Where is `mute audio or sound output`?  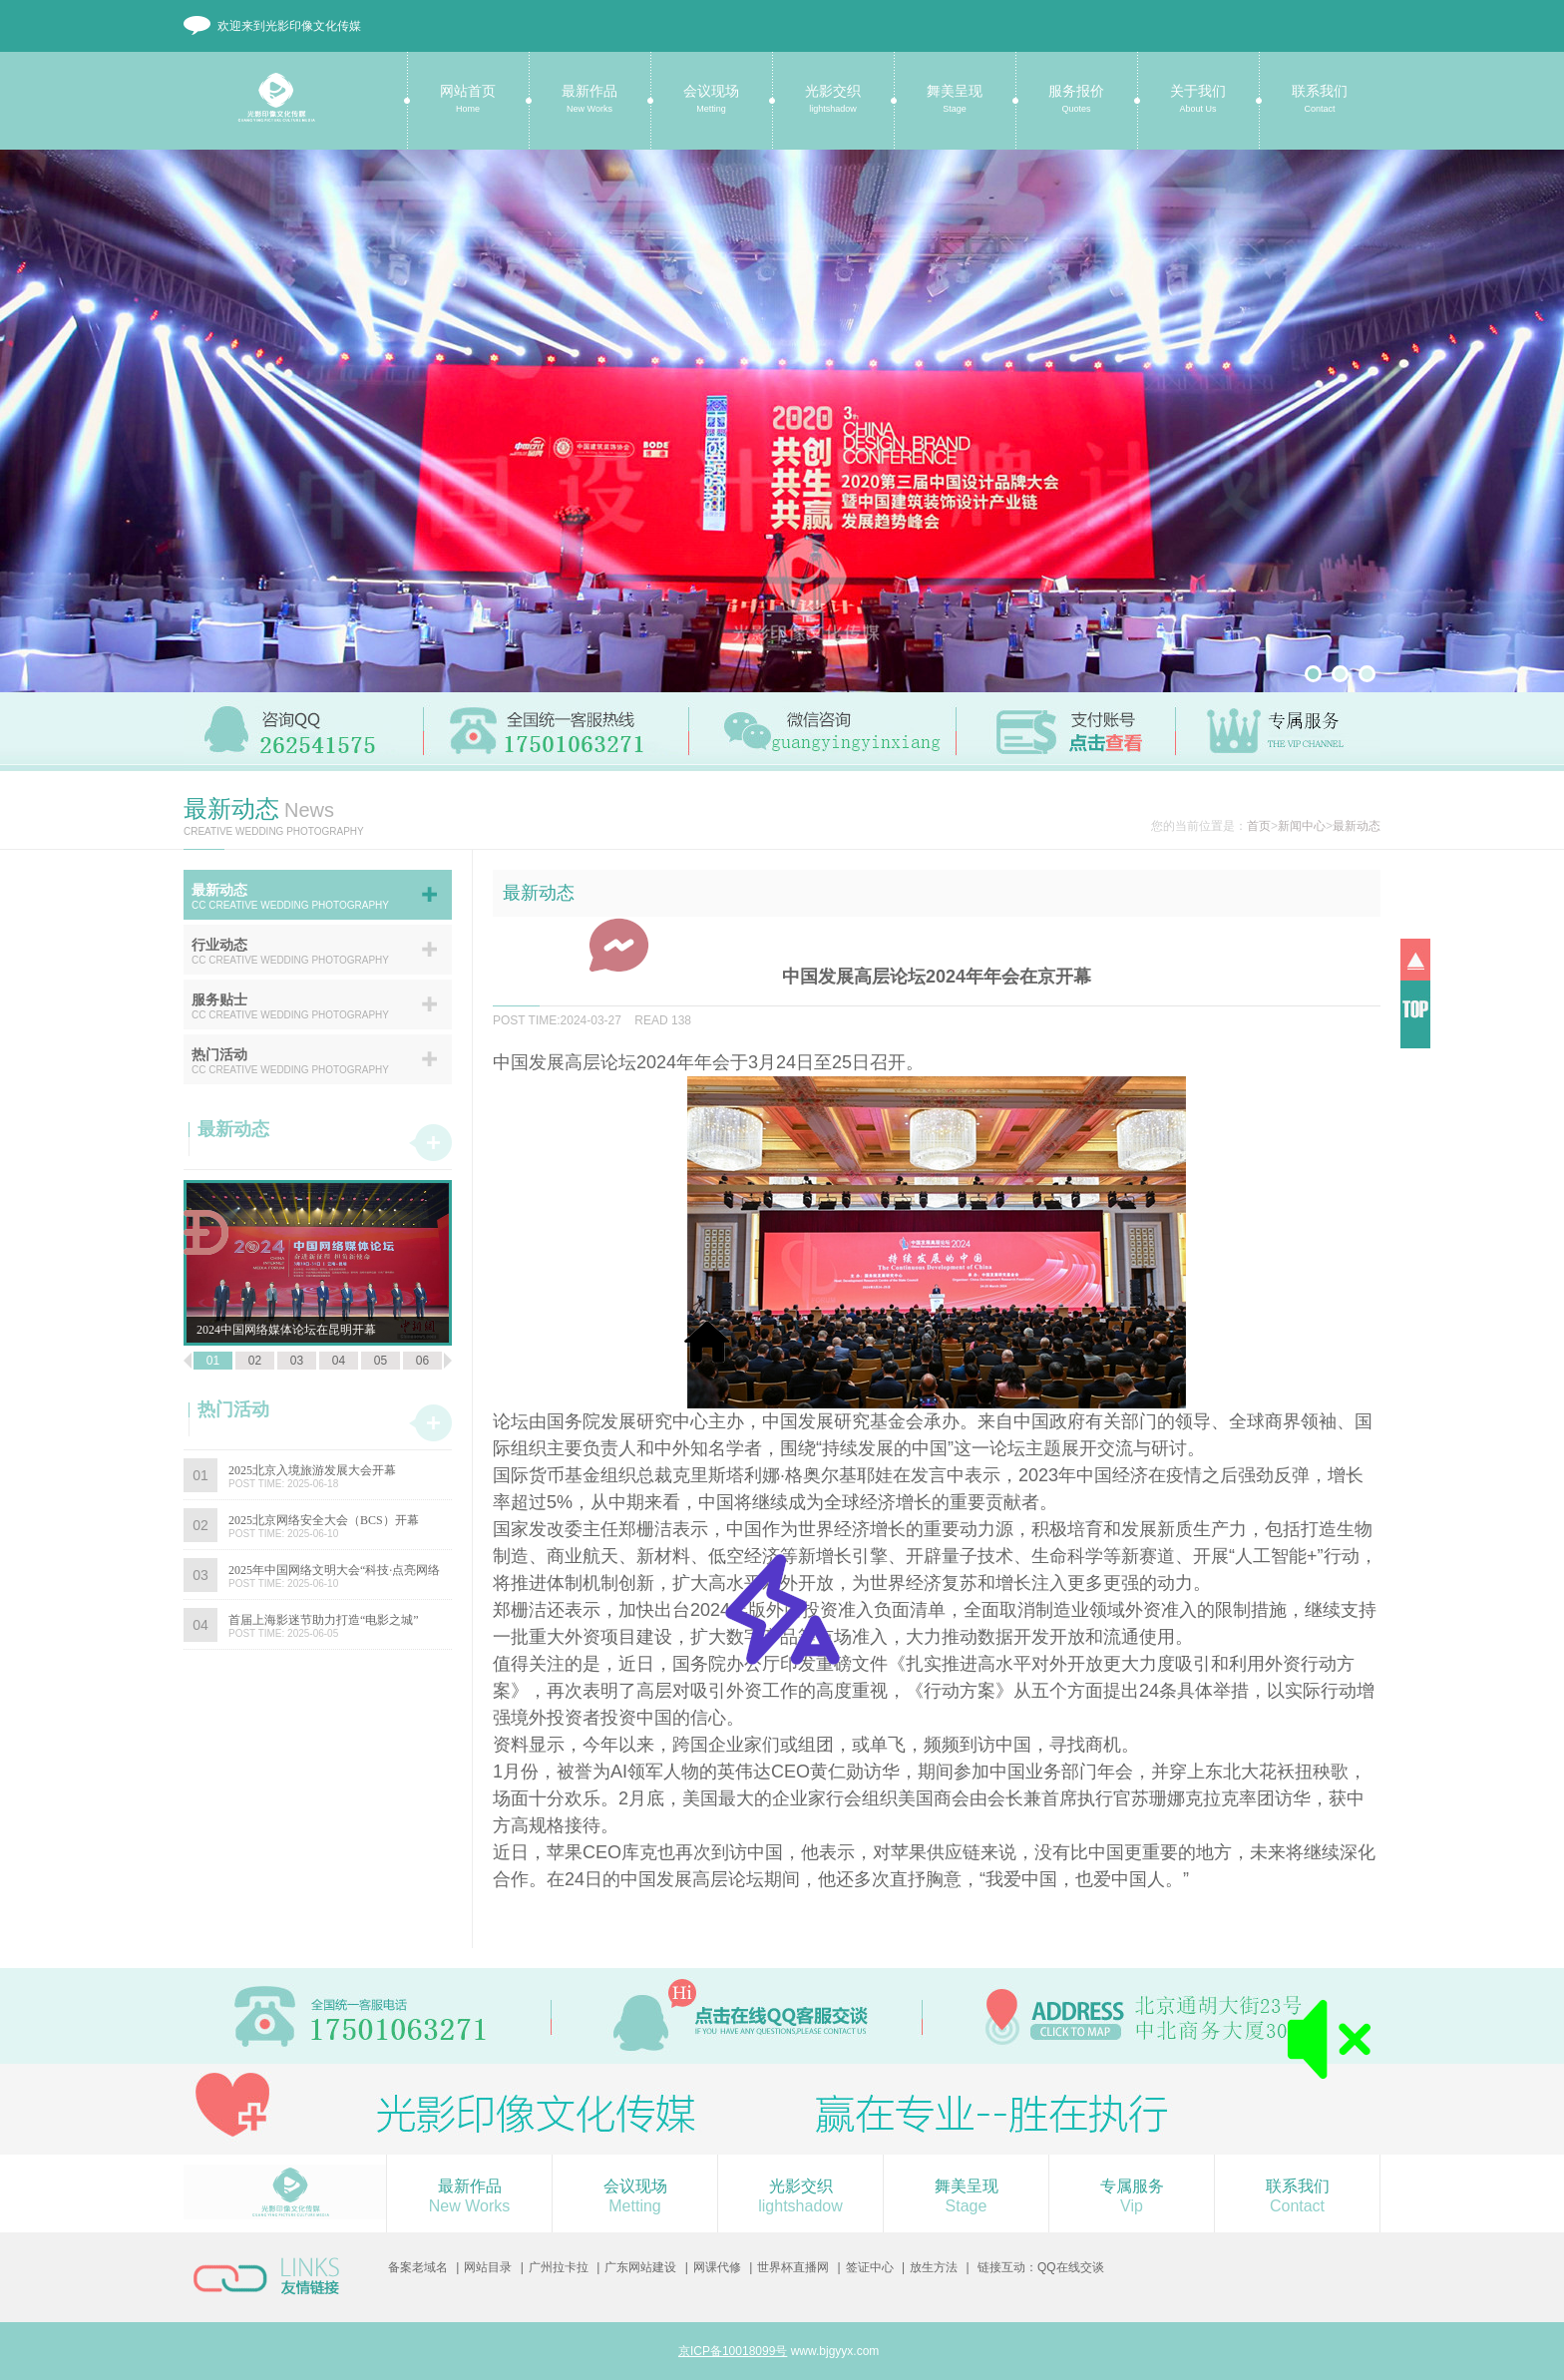
mute audio or sound output is located at coordinates (1327, 2039).